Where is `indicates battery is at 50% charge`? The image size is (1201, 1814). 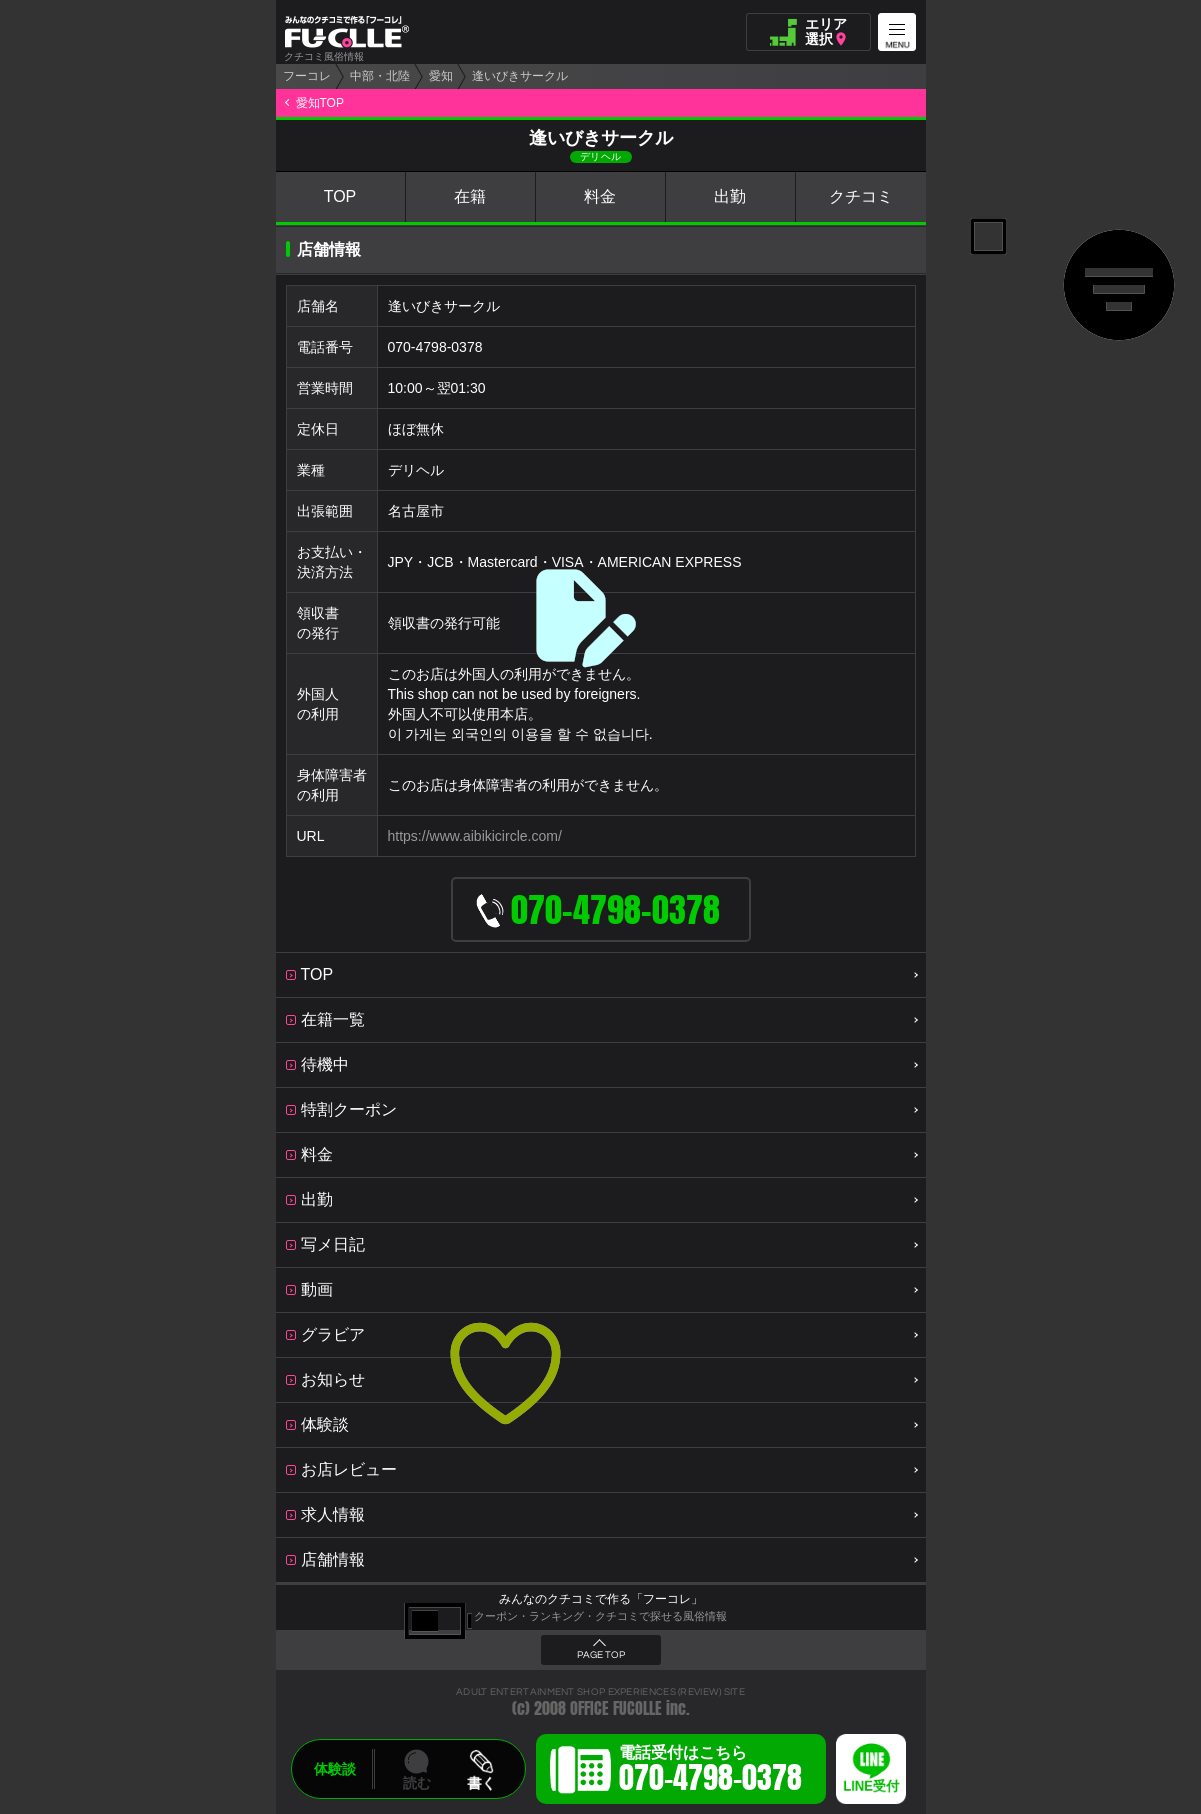
indicates battery is at 50% charge is located at coordinates (438, 1621).